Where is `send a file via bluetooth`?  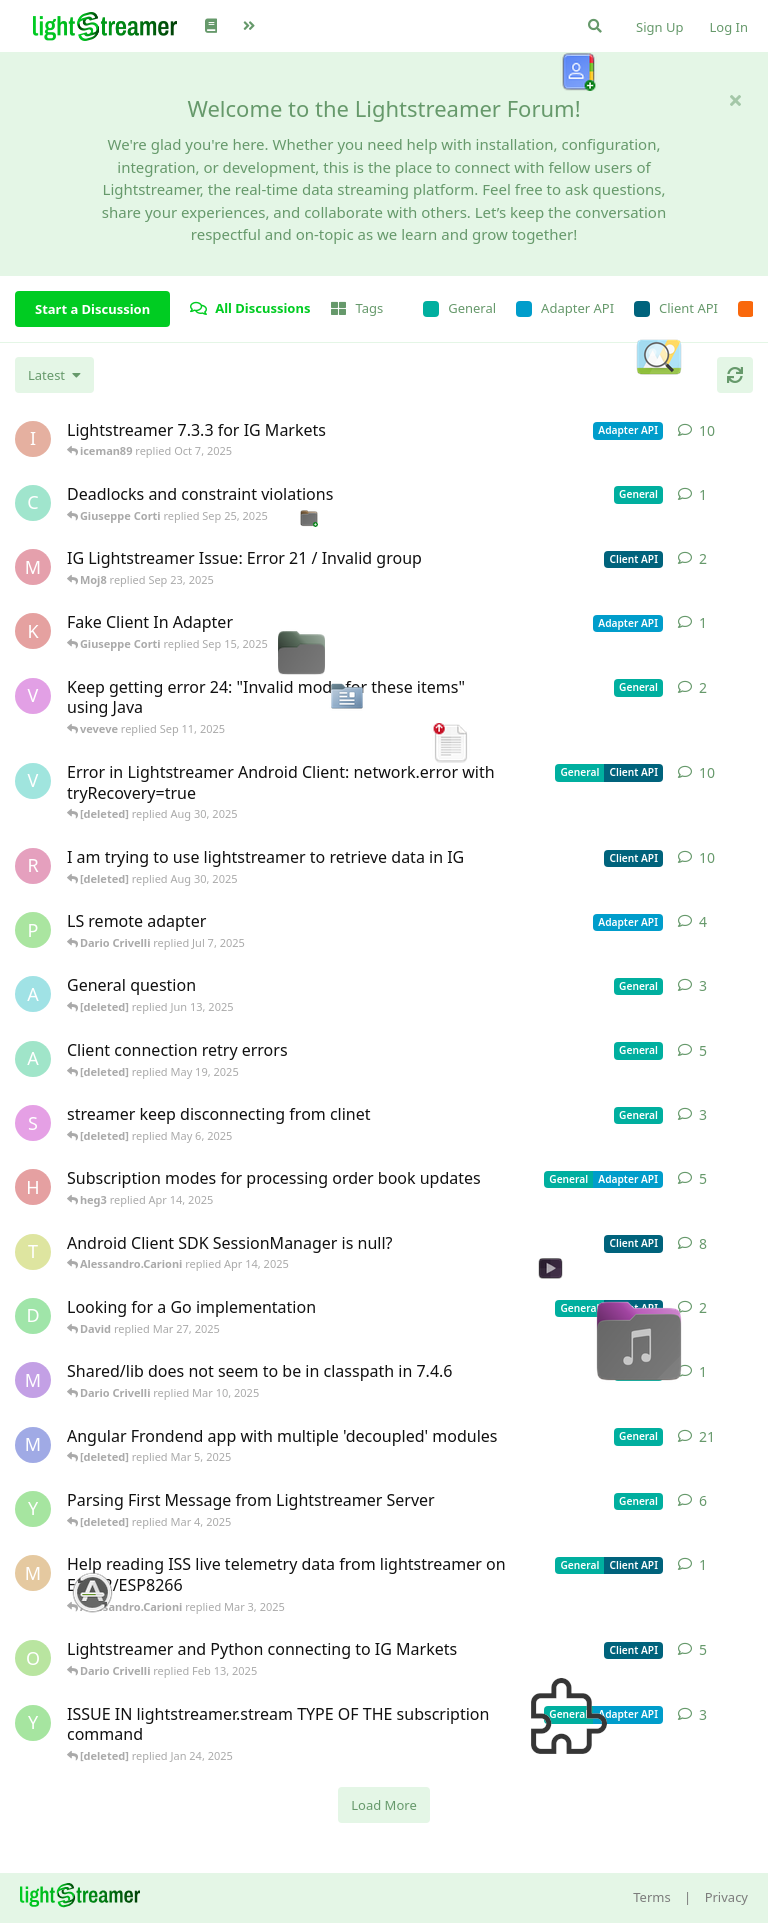 send a file via bluetooth is located at coordinates (451, 743).